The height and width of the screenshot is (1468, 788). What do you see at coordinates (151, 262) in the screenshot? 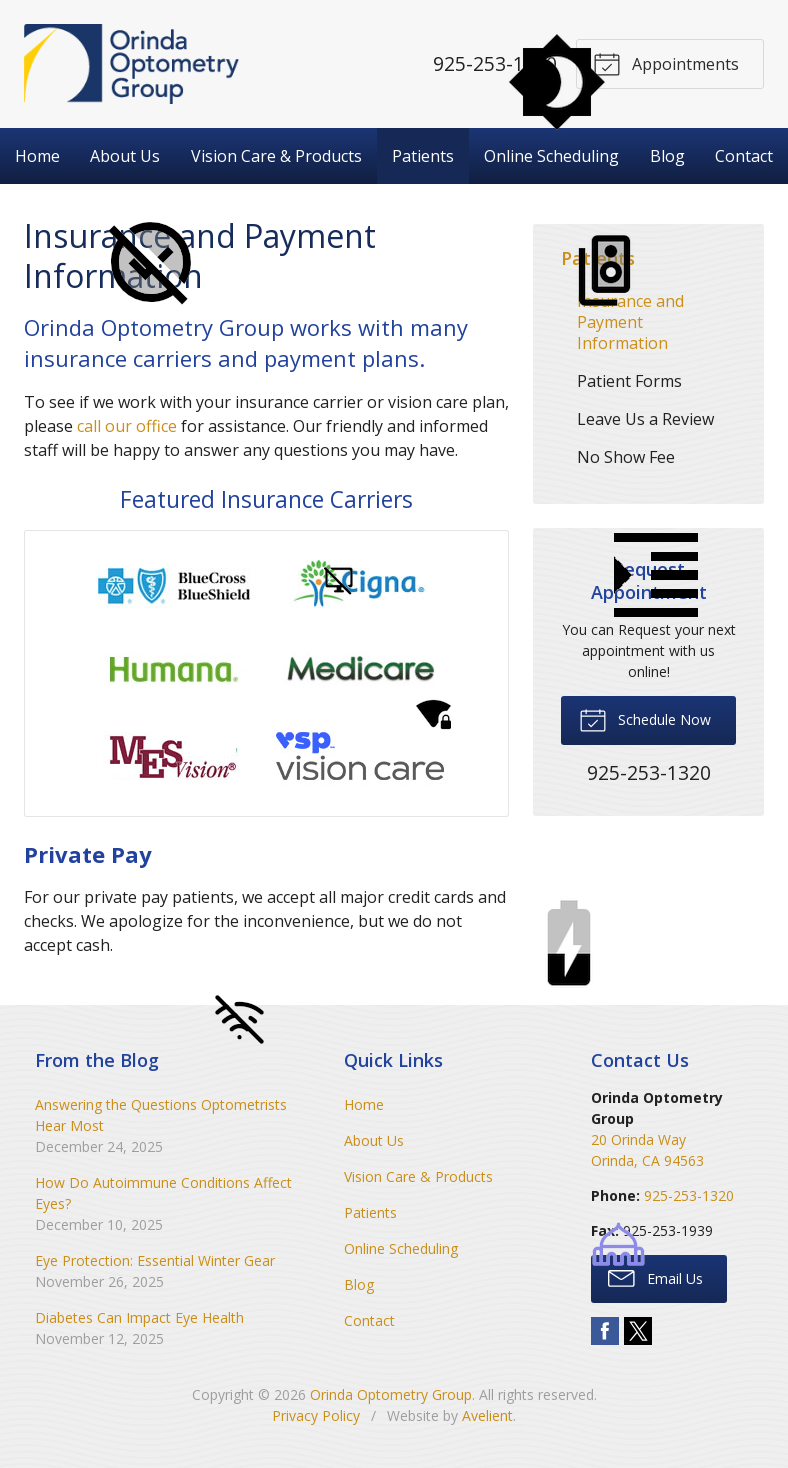
I see `indicates content has been unpublished` at bounding box center [151, 262].